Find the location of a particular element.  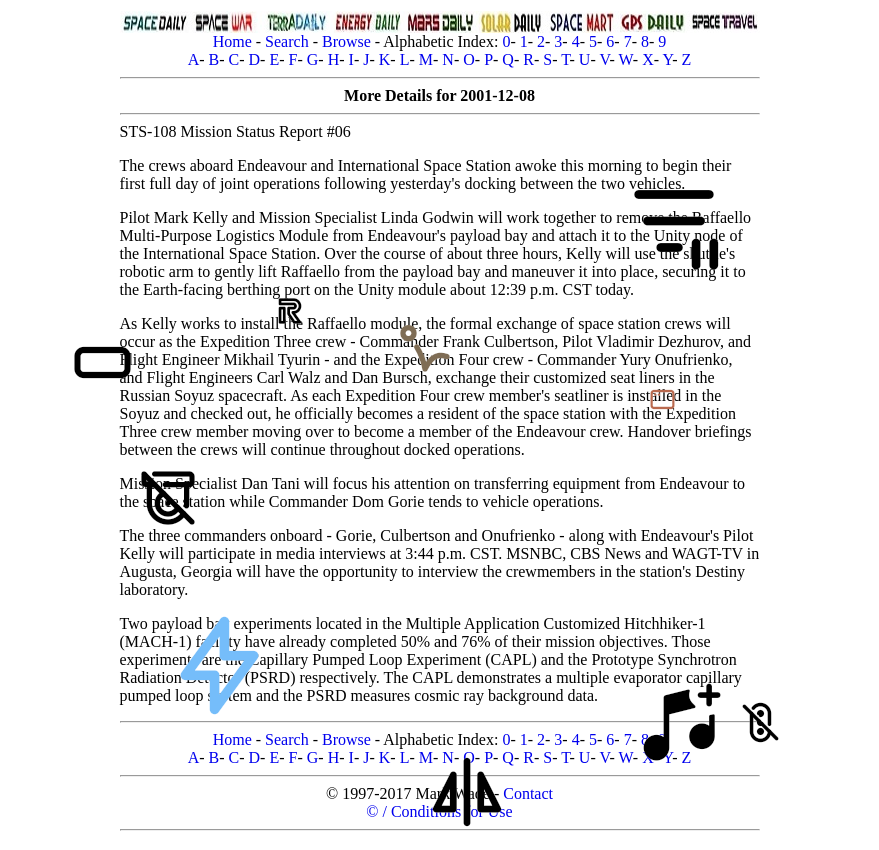

quick actions or shortcuts is located at coordinates (219, 665).